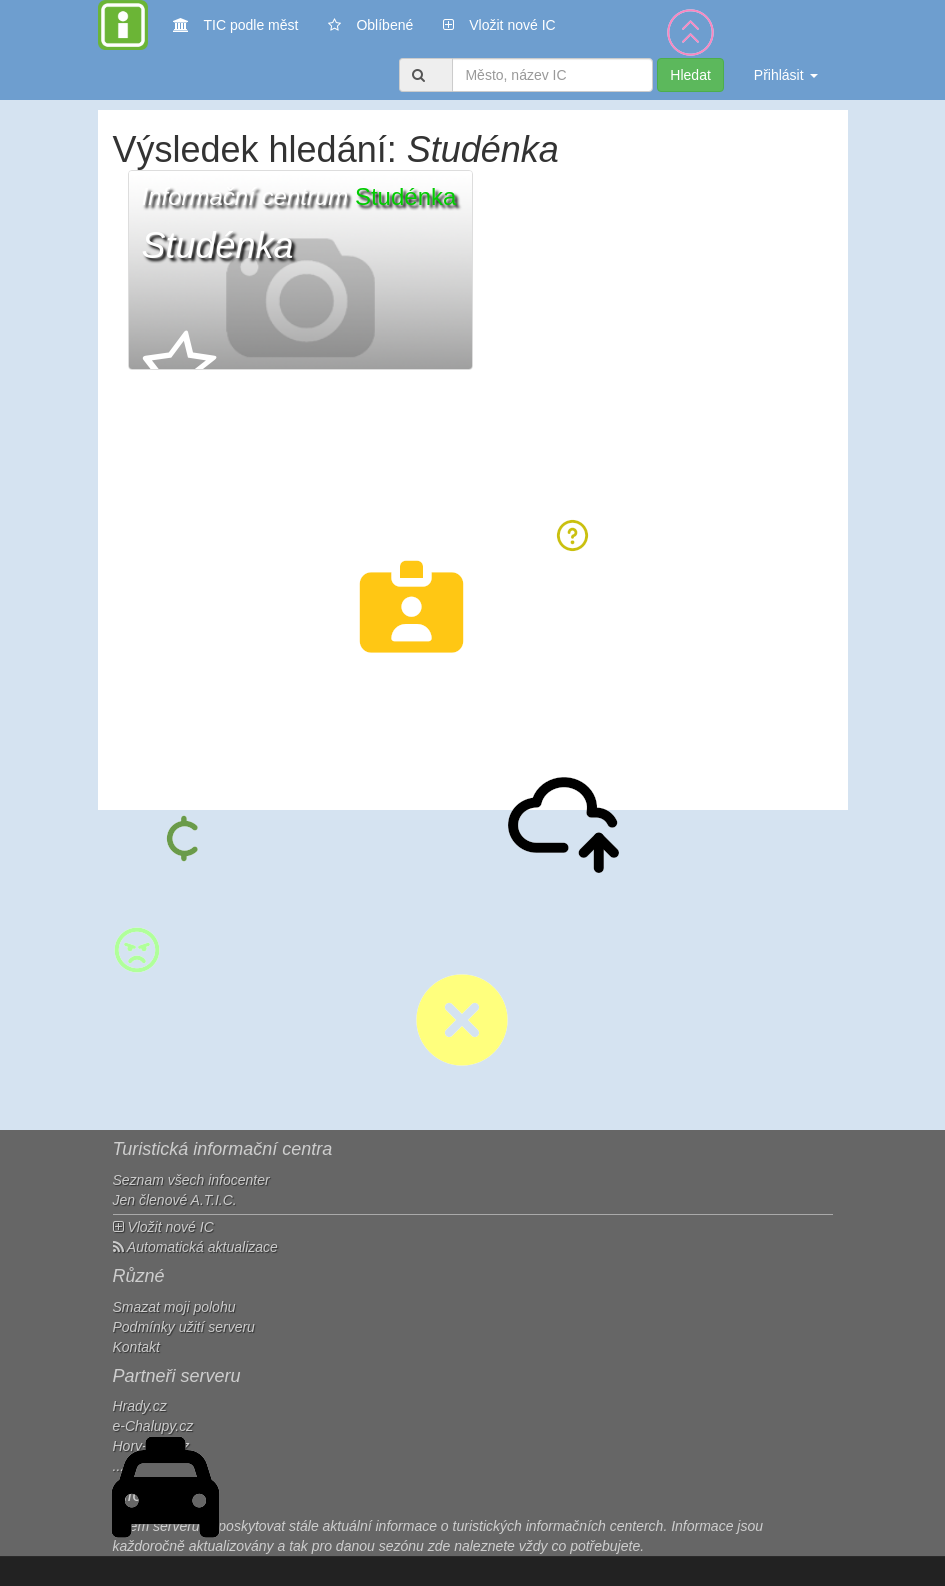 The image size is (945, 1586). Describe the element at coordinates (182, 838) in the screenshot. I see `indicates a price or cost in cents` at that location.